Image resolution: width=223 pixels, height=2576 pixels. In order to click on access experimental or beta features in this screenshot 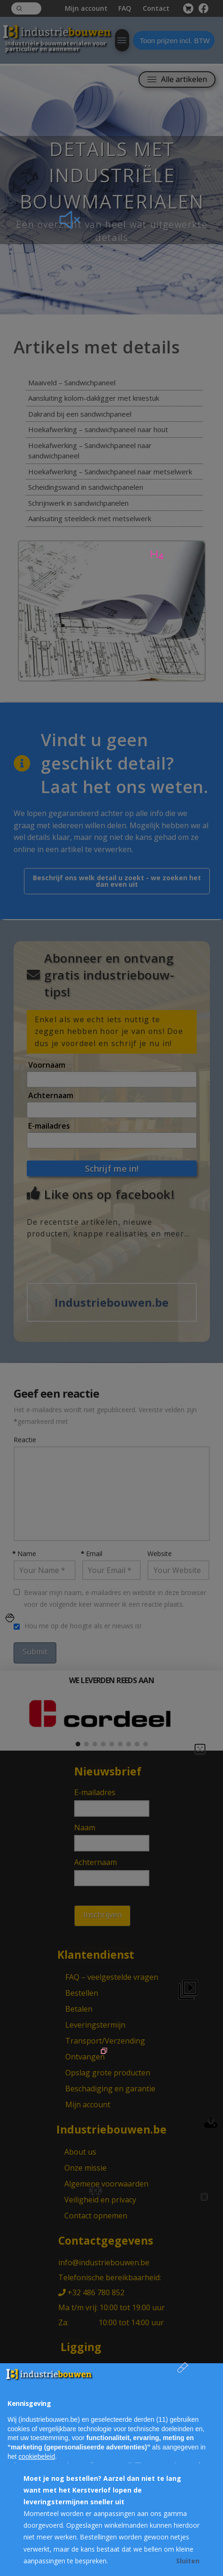, I will do `click(183, 2367)`.